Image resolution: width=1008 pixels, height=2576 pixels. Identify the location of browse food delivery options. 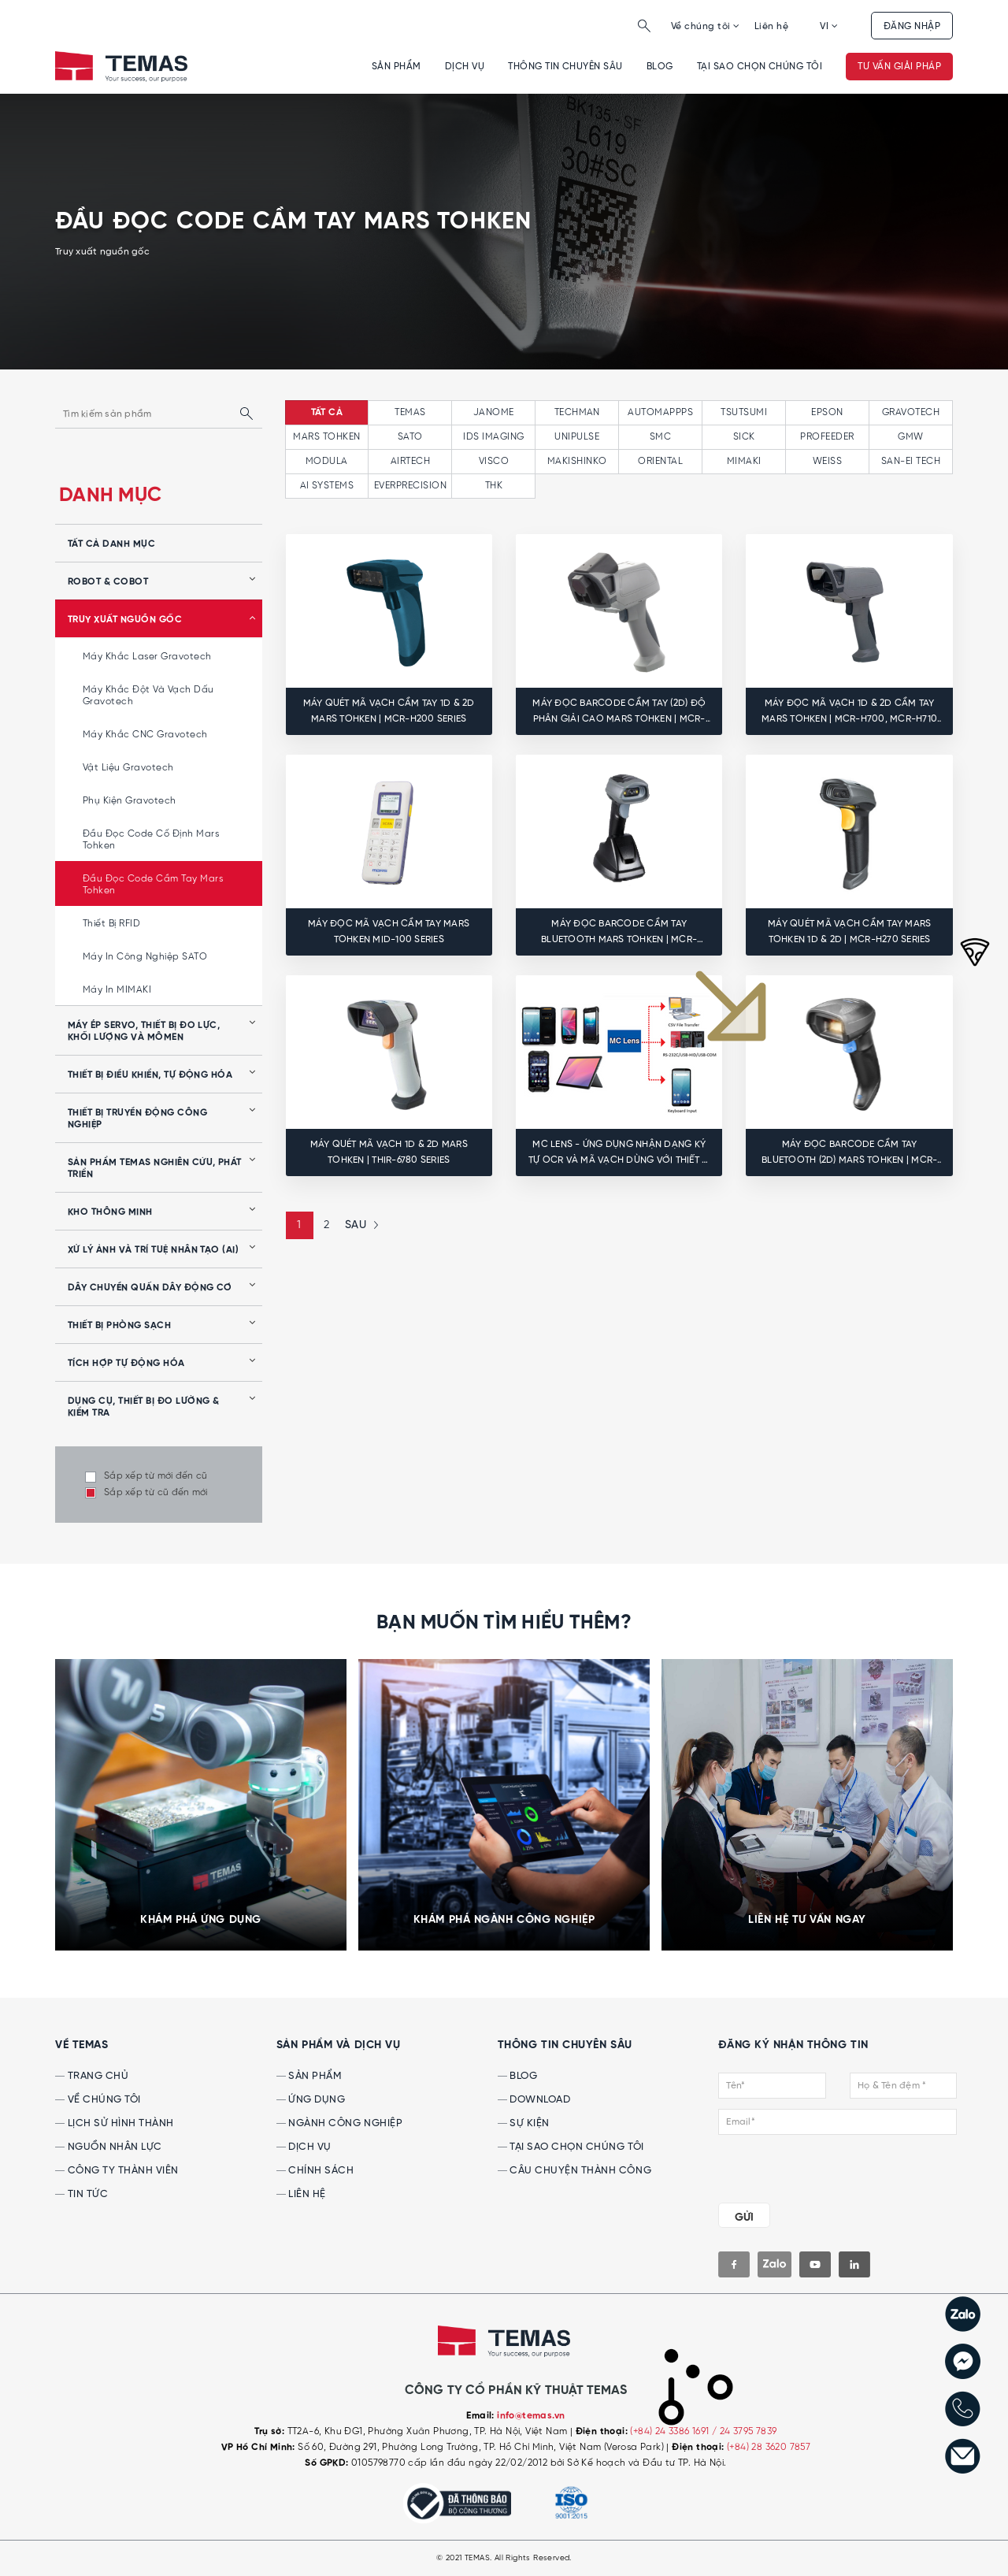
(975, 952).